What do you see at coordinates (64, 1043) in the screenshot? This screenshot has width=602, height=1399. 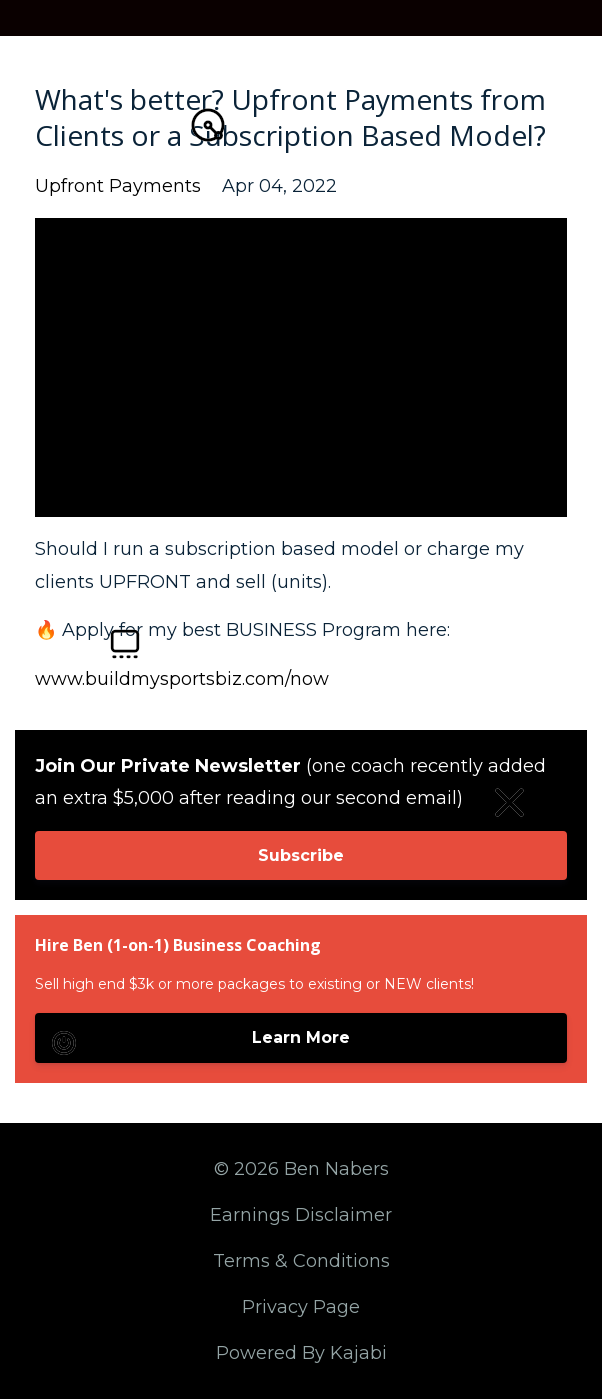 I see `turn device on or off` at bounding box center [64, 1043].